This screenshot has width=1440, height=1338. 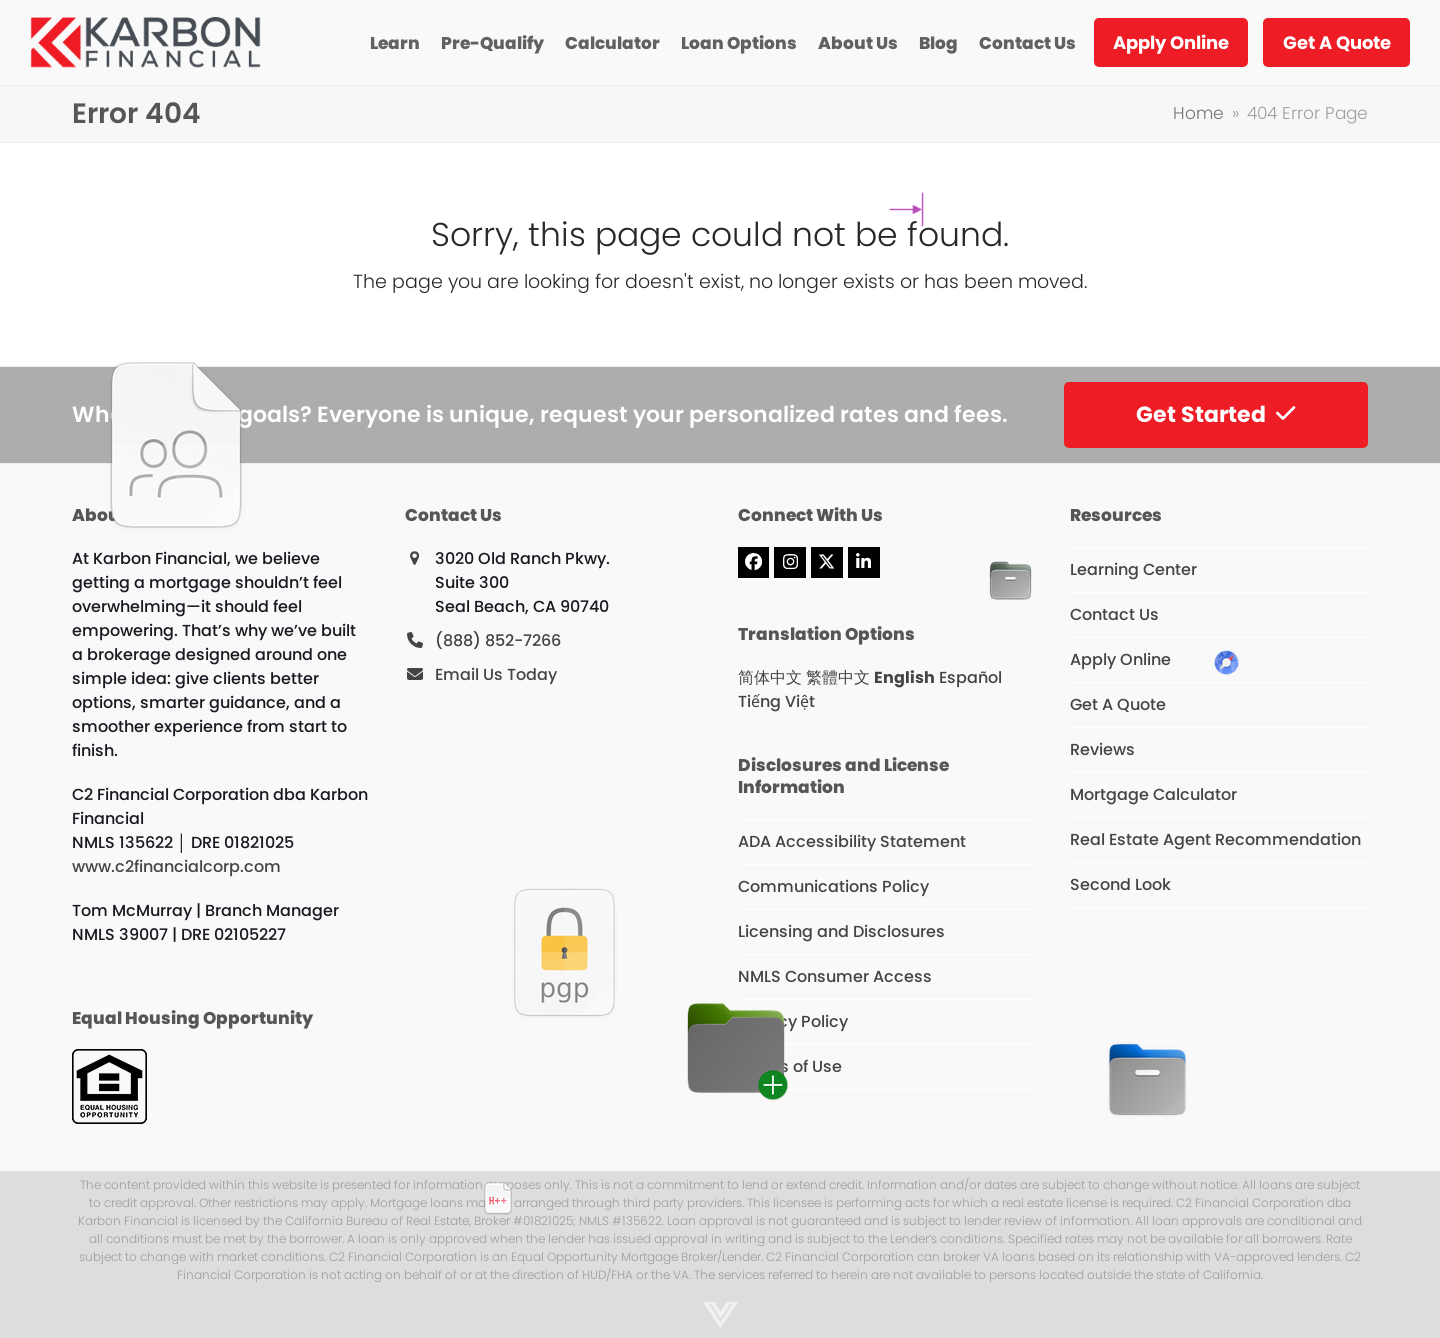 What do you see at coordinates (1226, 662) in the screenshot?
I see `launch the web browser app` at bounding box center [1226, 662].